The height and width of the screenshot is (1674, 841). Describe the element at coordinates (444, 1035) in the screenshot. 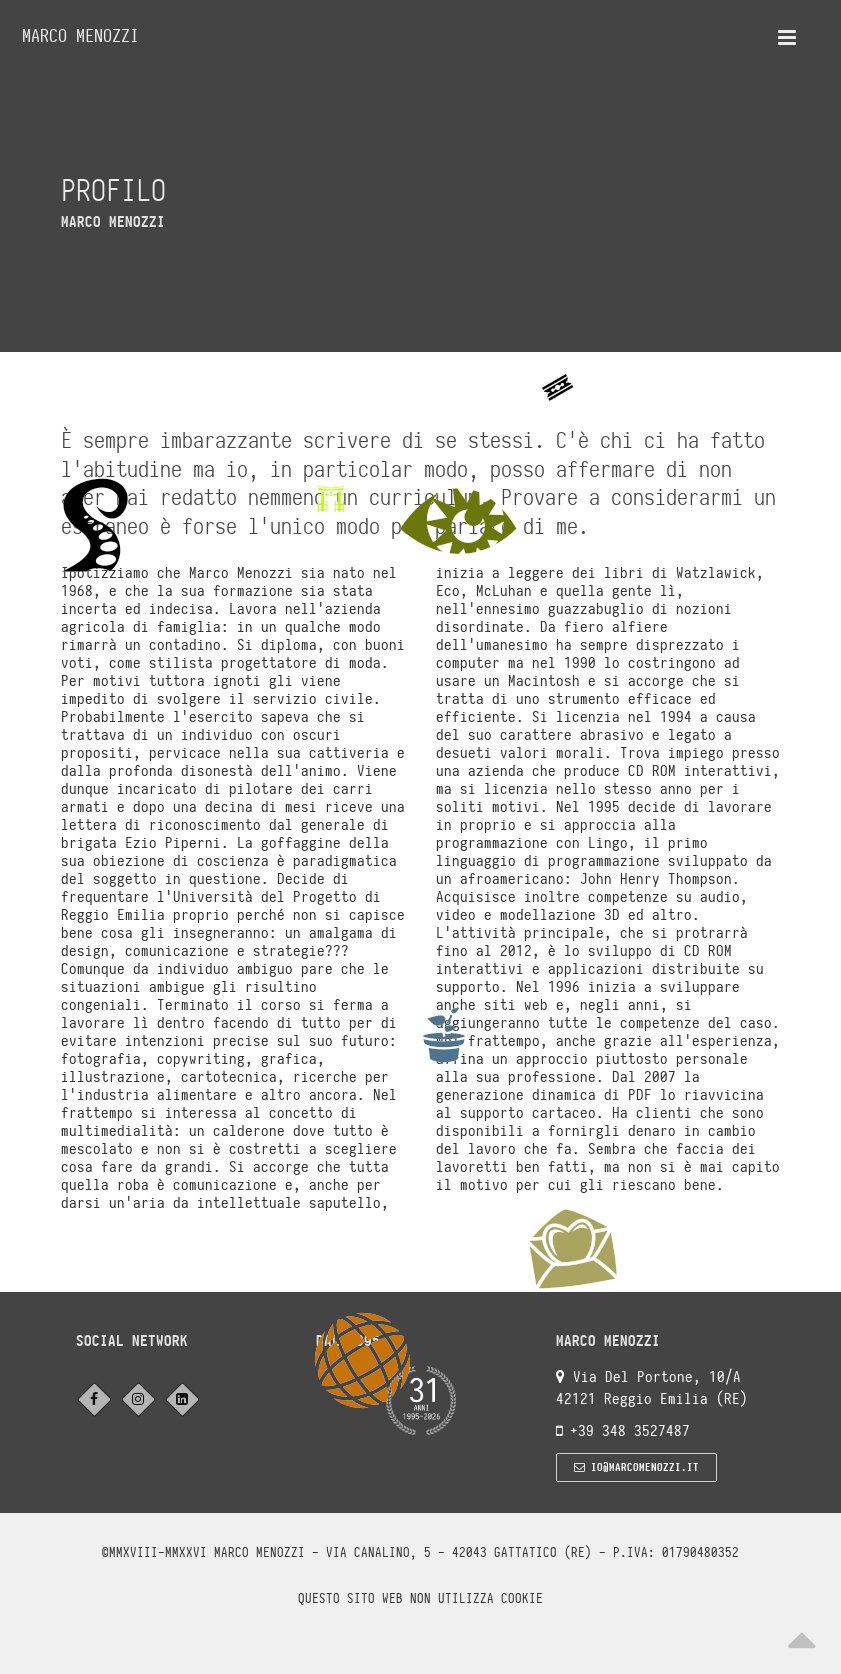

I see `start a new project or initiative` at that location.